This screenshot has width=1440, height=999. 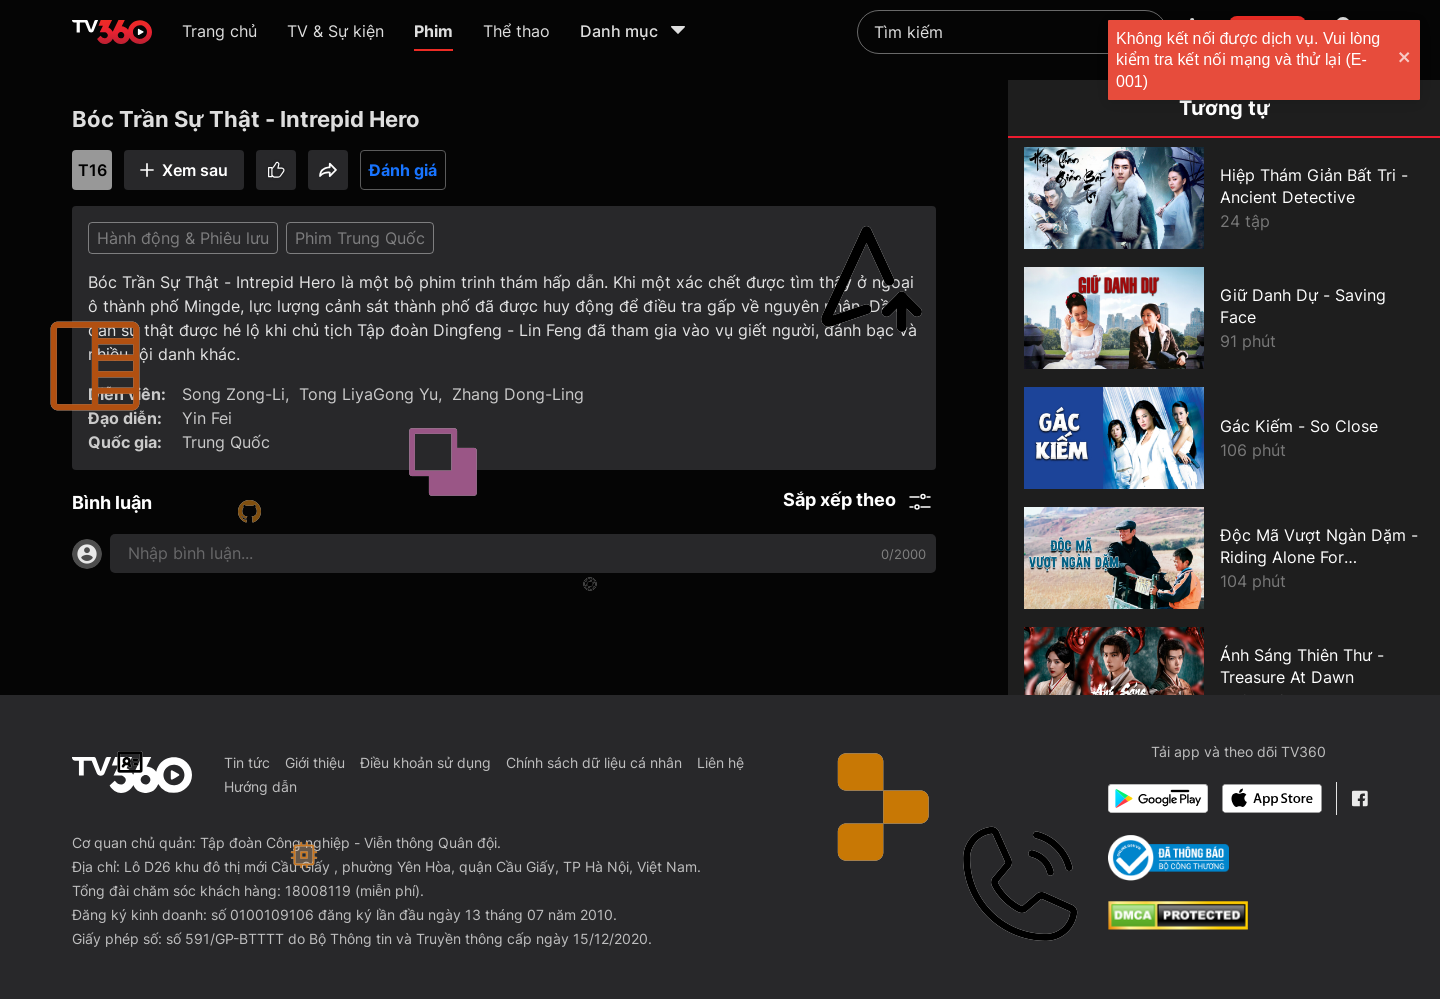 I want to click on subtract or remove a layer from selection, so click(x=443, y=462).